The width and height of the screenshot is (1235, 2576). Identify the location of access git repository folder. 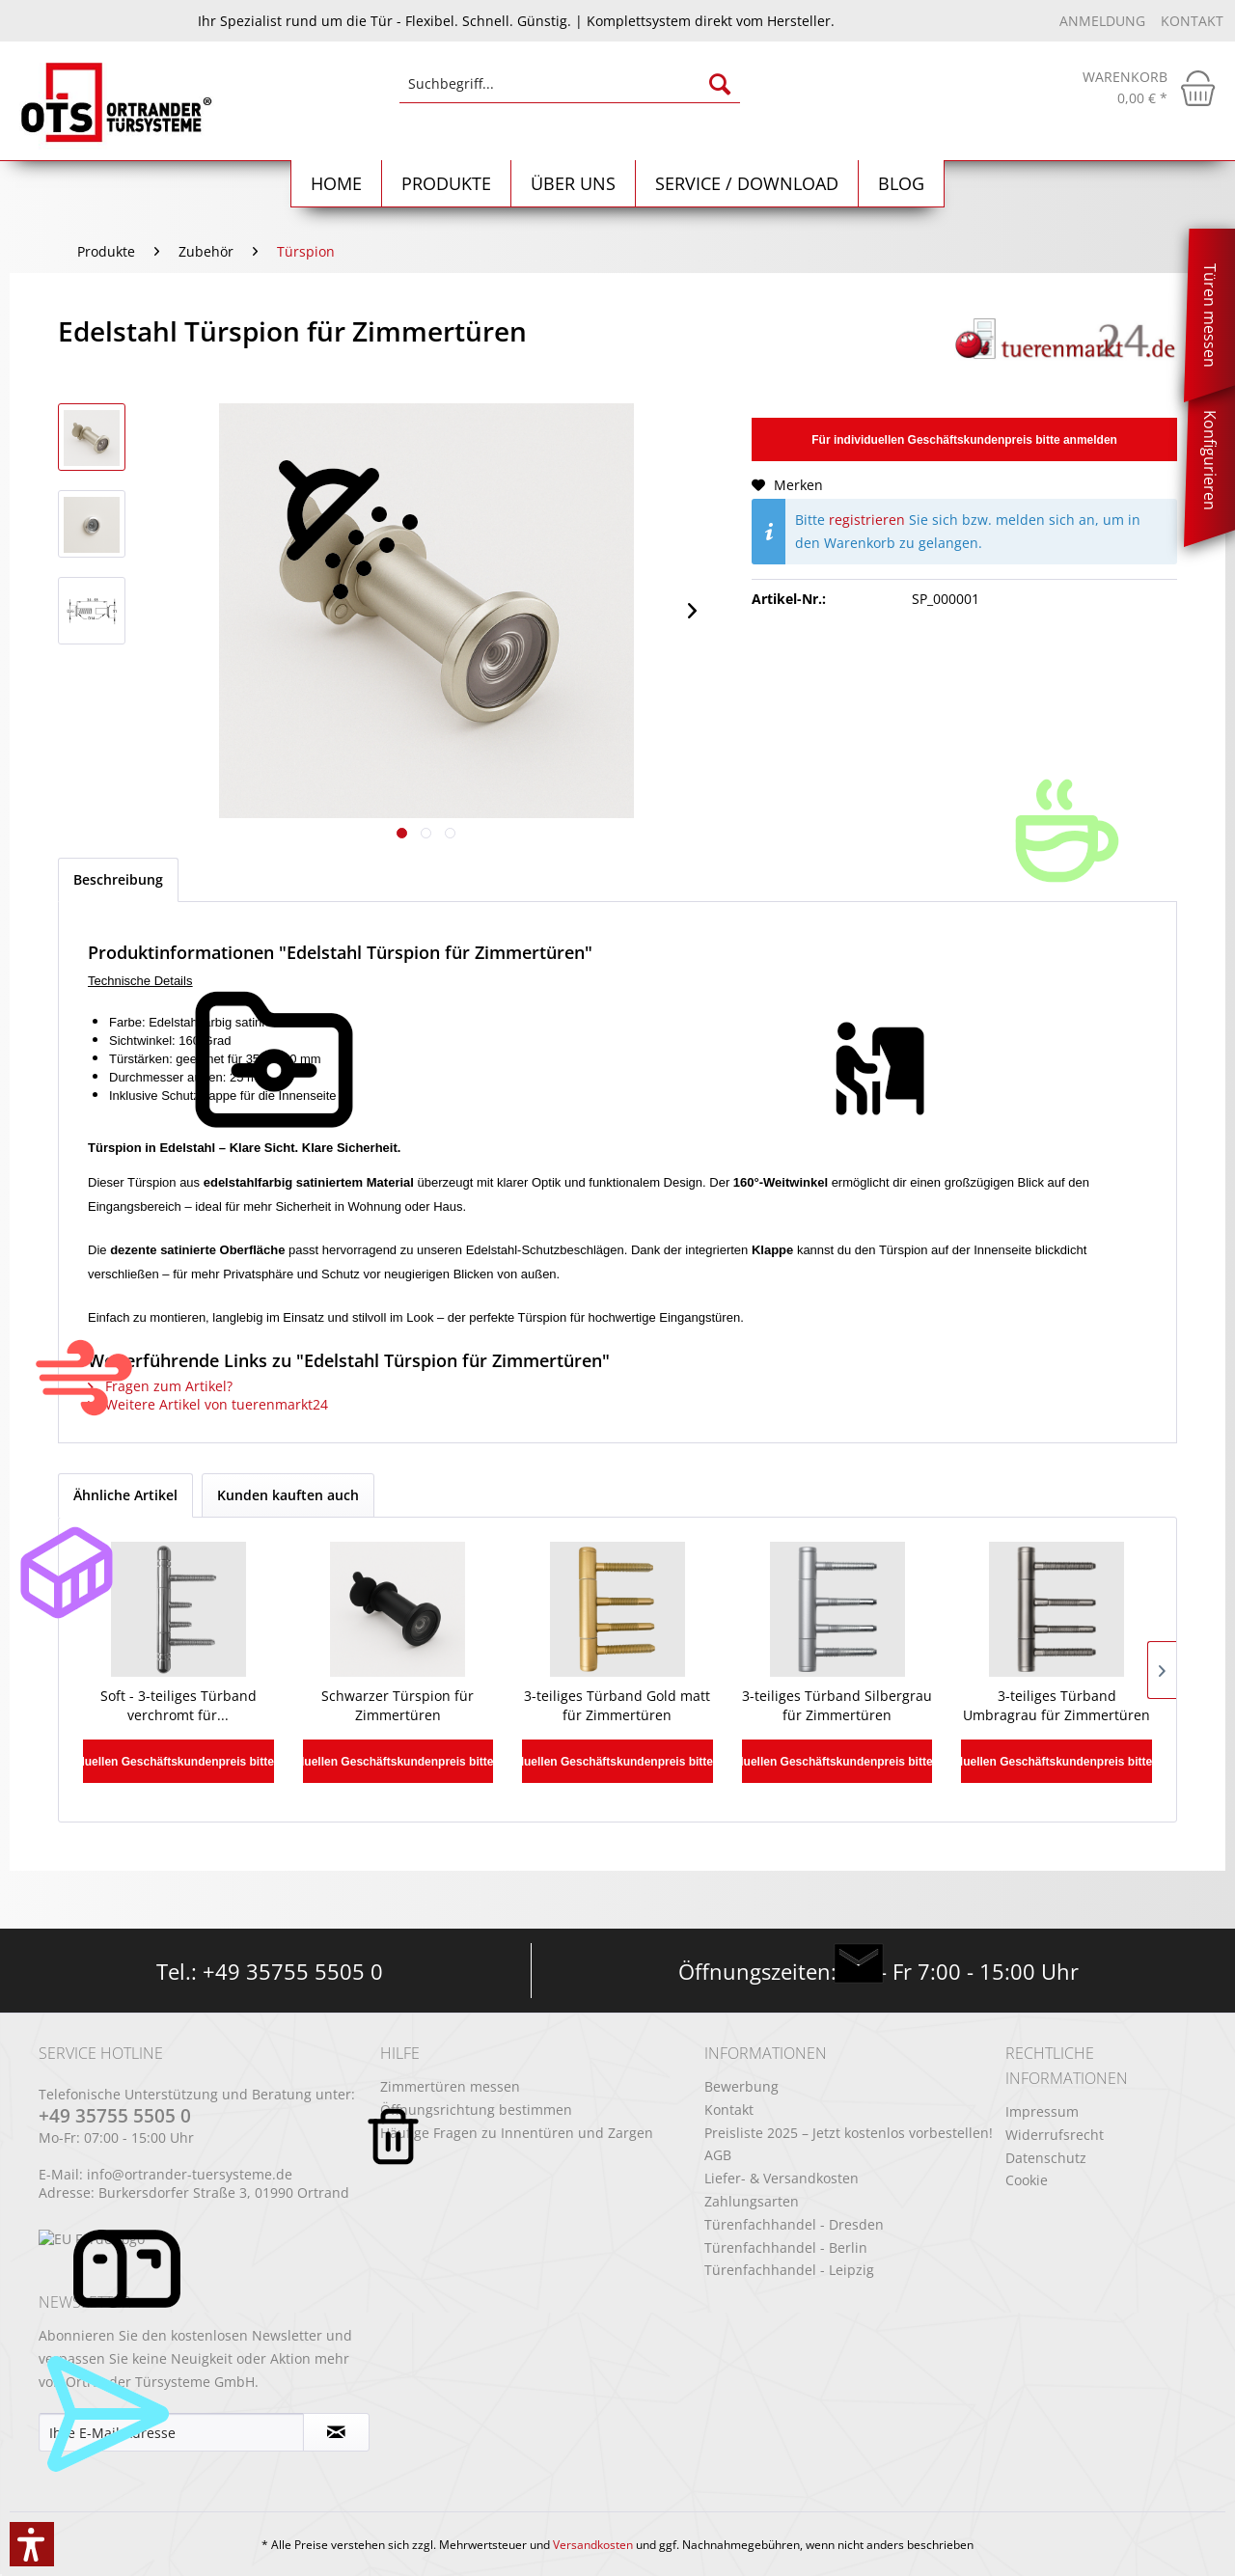
(274, 1063).